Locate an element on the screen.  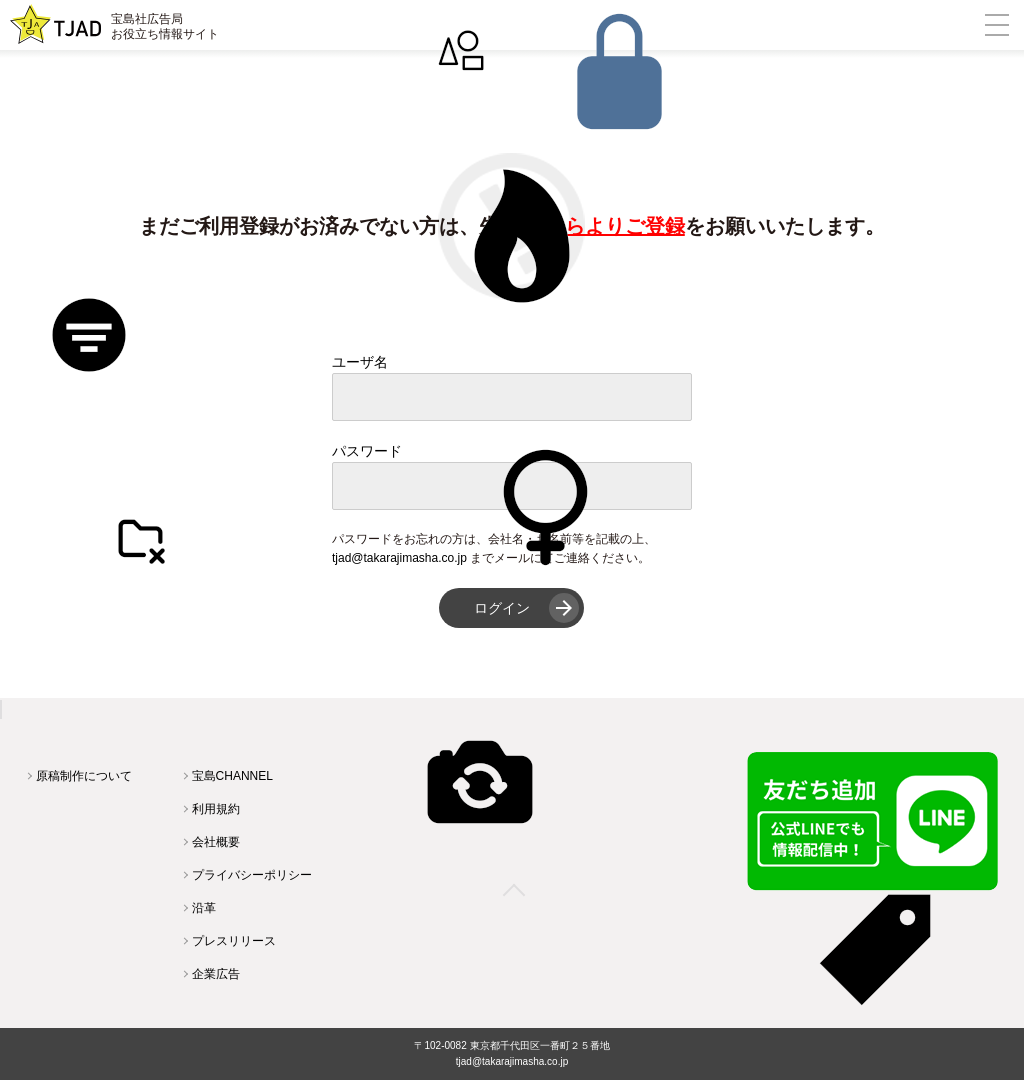
indicates trending or hot content is located at coordinates (522, 236).